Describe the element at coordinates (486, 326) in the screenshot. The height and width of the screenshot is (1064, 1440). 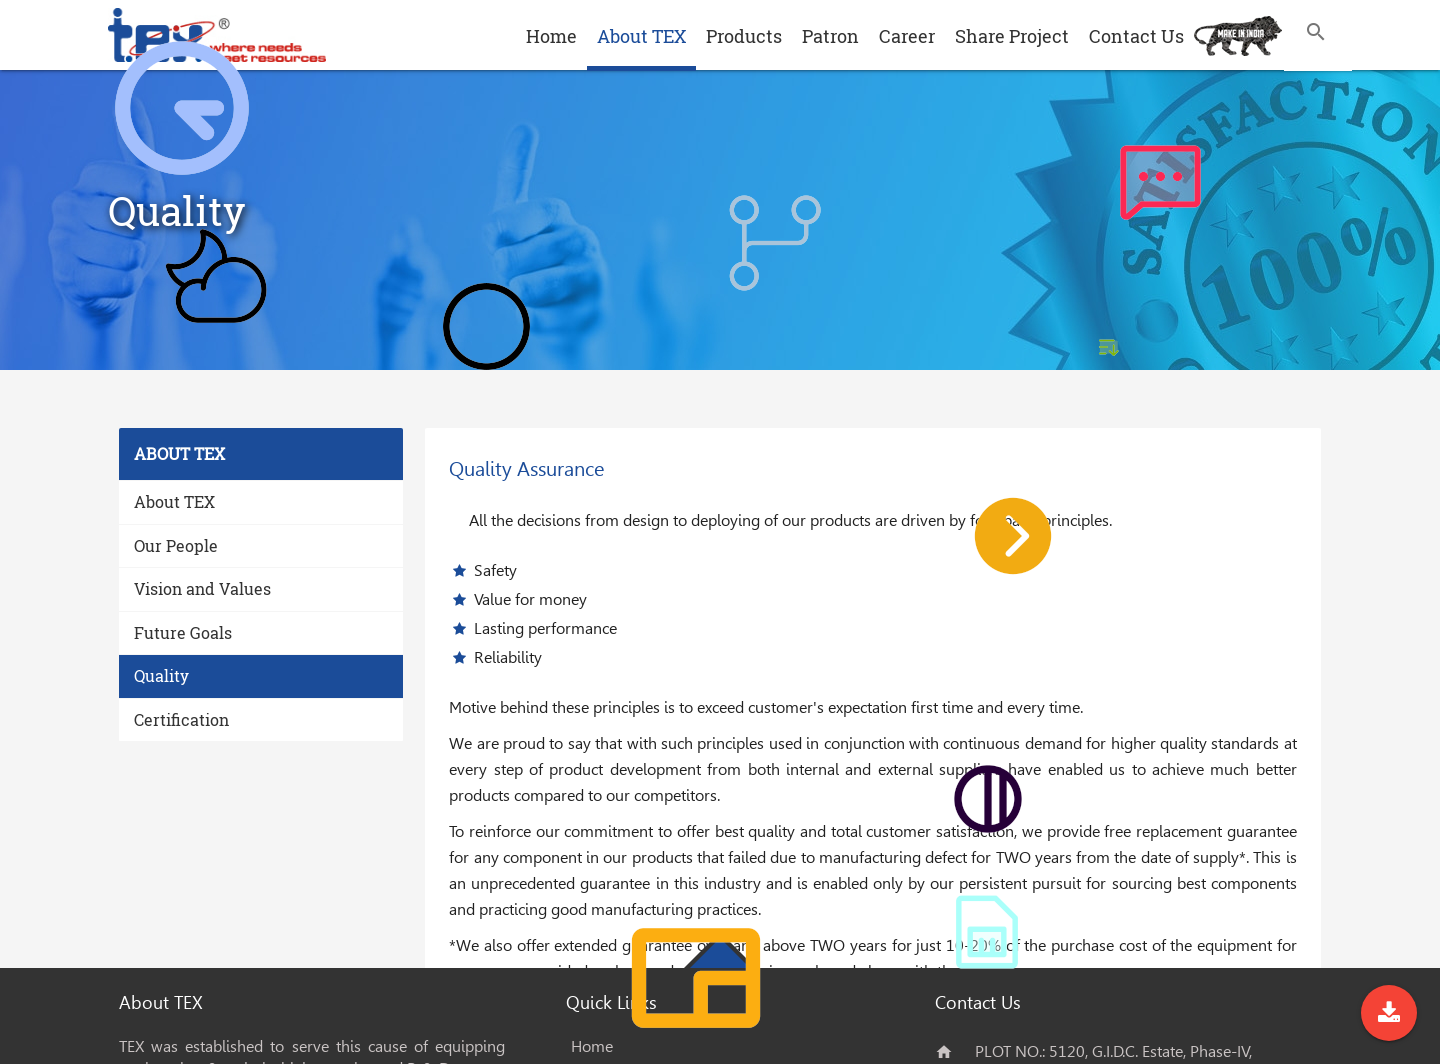
I see `unselected radio button or checkbox option` at that location.